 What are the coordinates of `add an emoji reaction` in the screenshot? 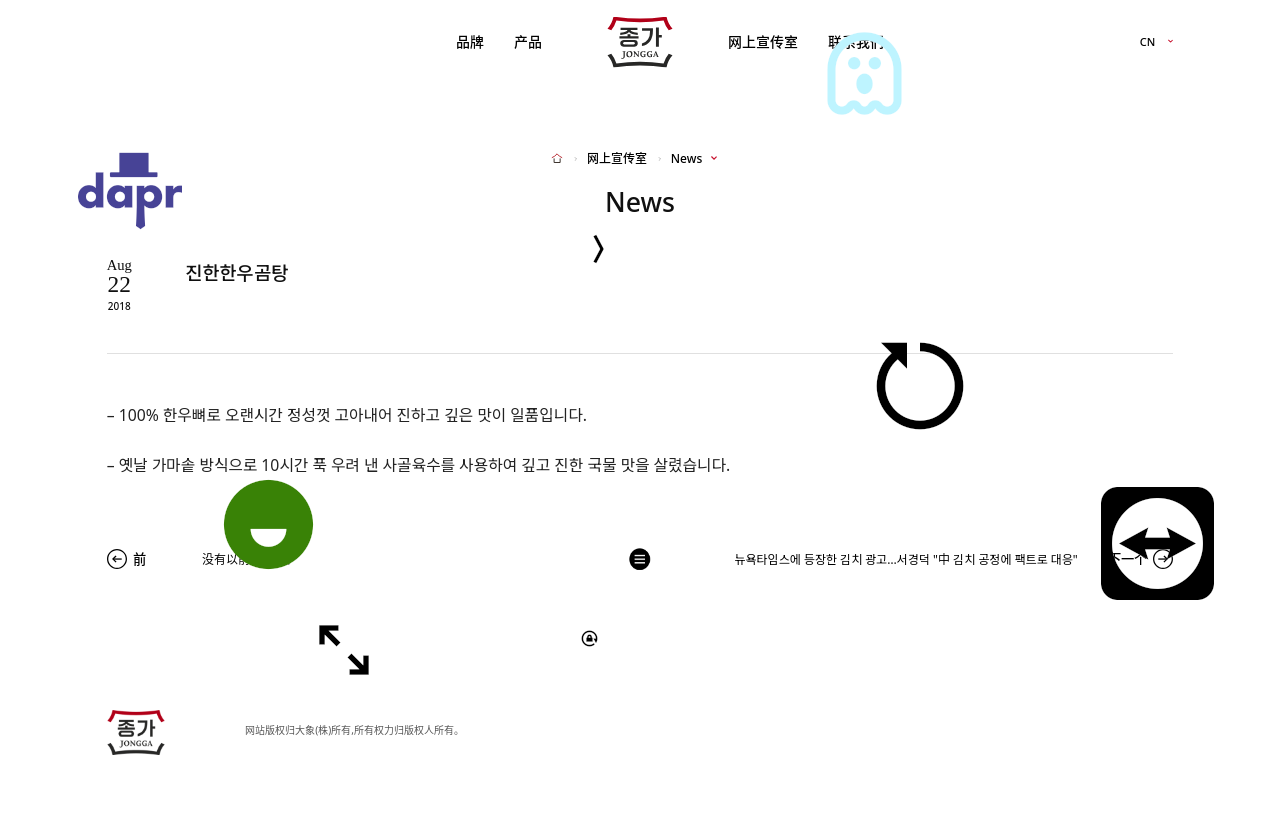 It's located at (268, 524).